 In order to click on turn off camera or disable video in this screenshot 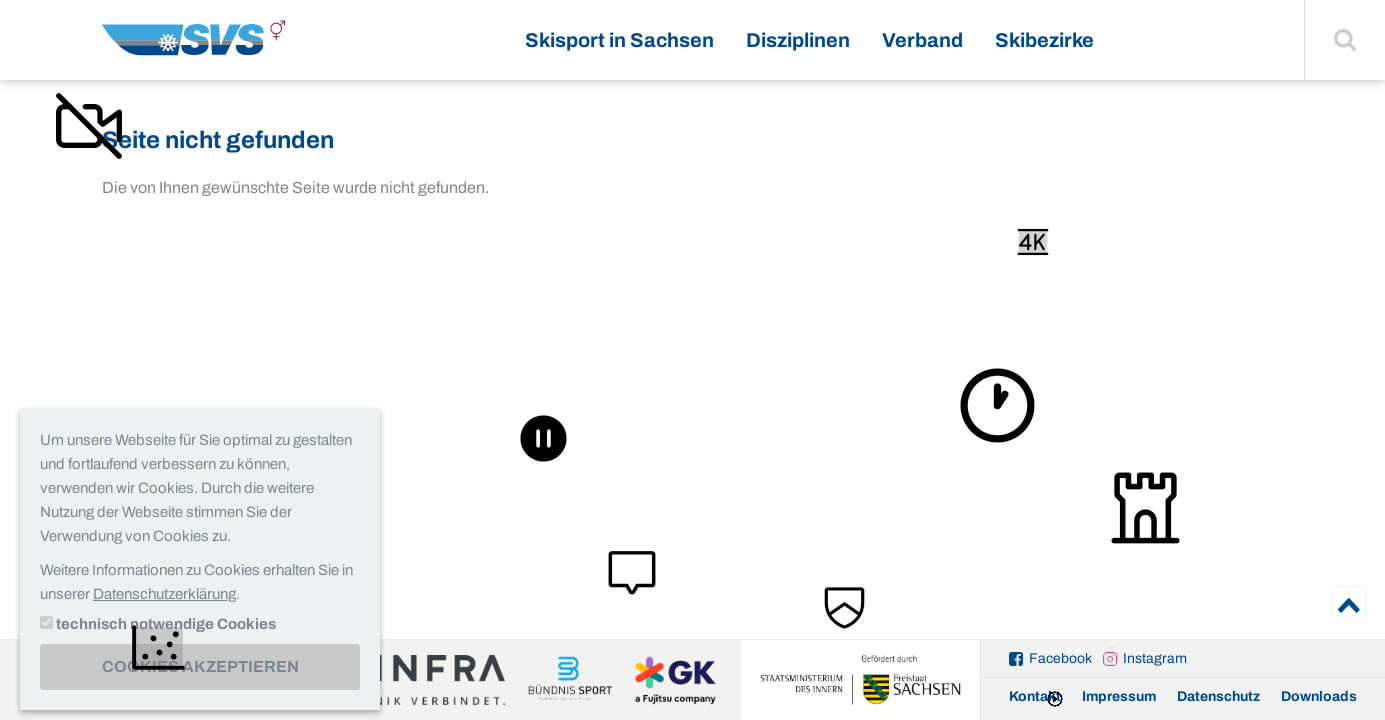, I will do `click(89, 126)`.